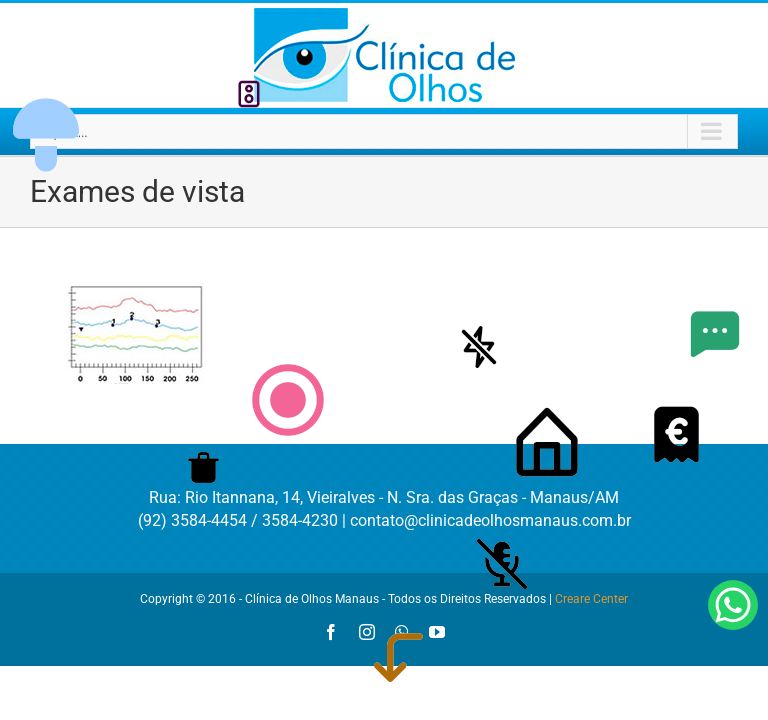 Image resolution: width=768 pixels, height=720 pixels. I want to click on browse or access food/ingredient categories, so click(46, 135).